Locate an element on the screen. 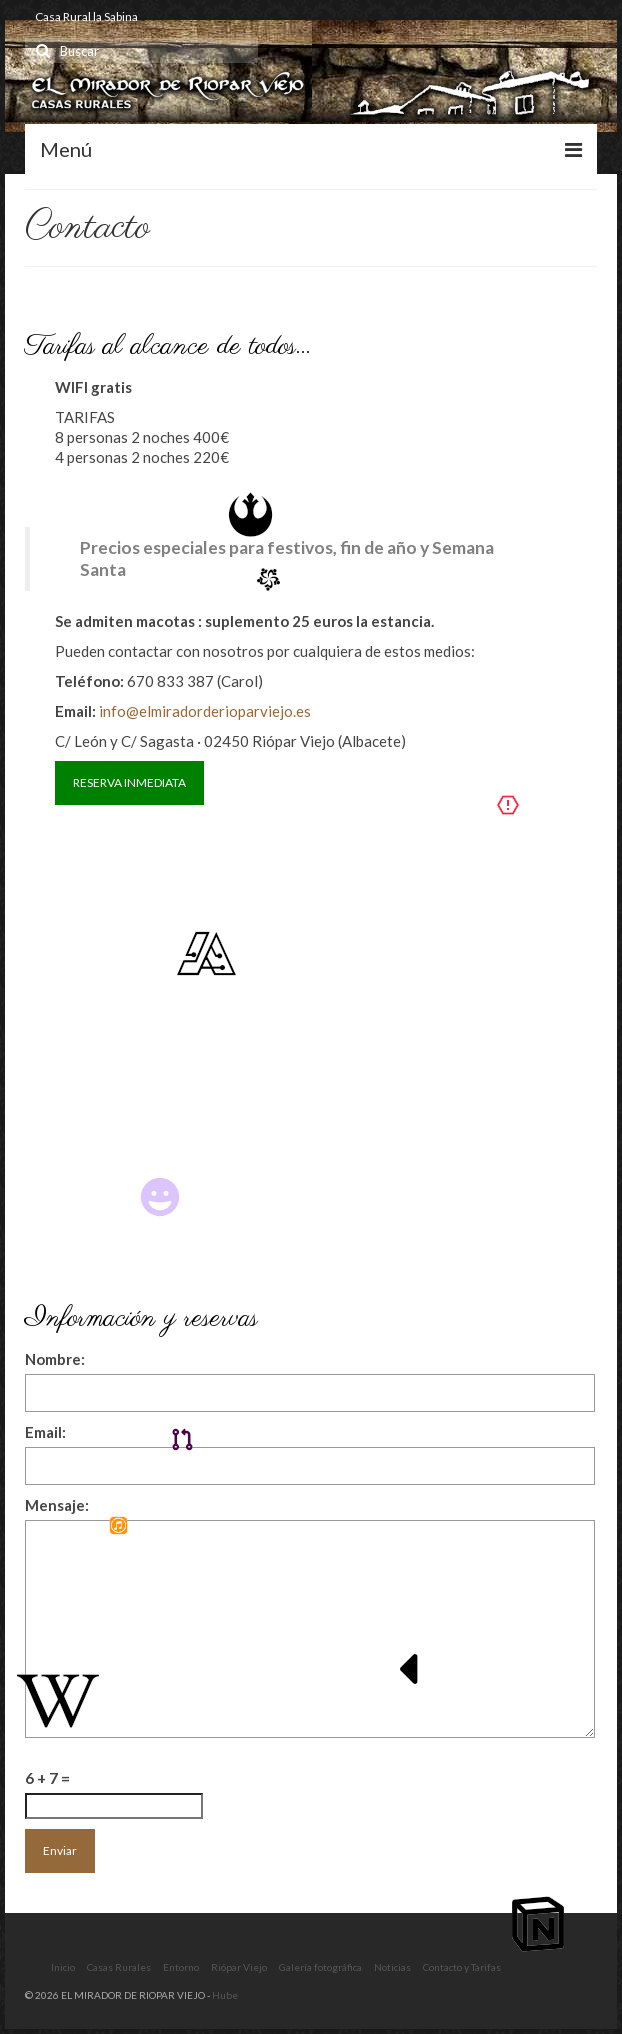 The height and width of the screenshot is (2034, 622). view pull request details is located at coordinates (182, 1439).